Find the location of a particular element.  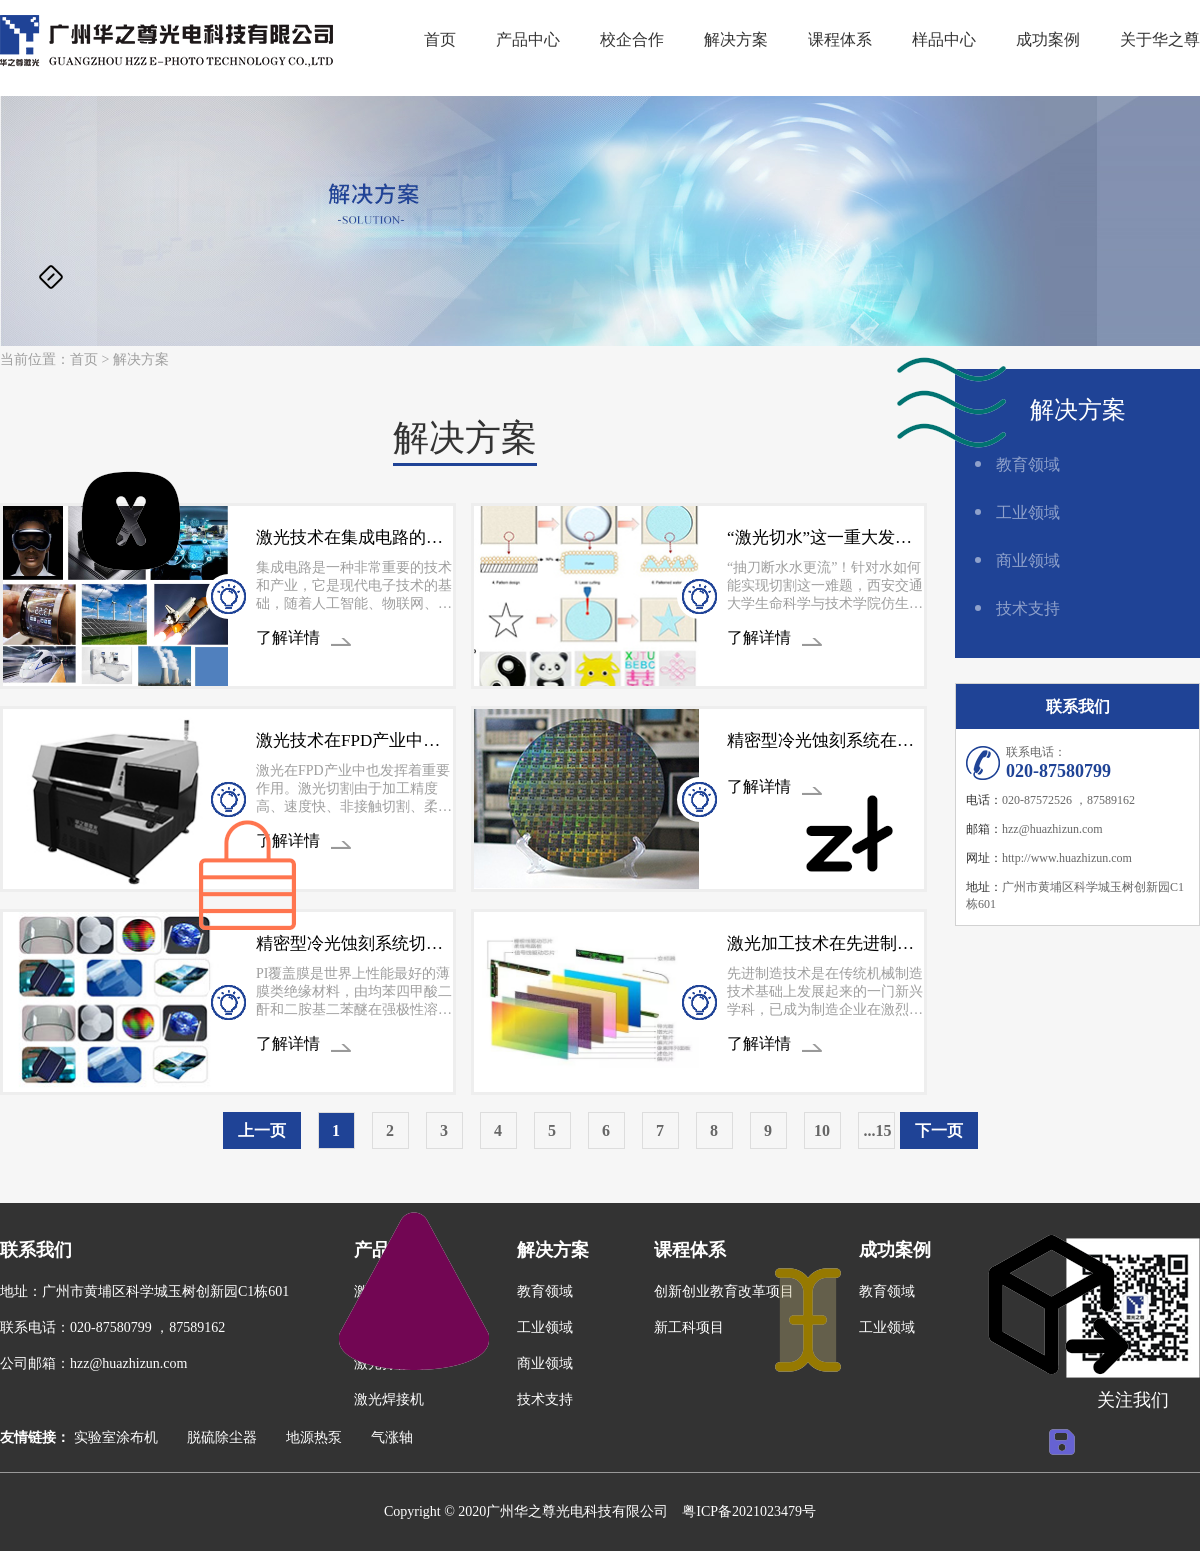

save current file or document is located at coordinates (1062, 1442).